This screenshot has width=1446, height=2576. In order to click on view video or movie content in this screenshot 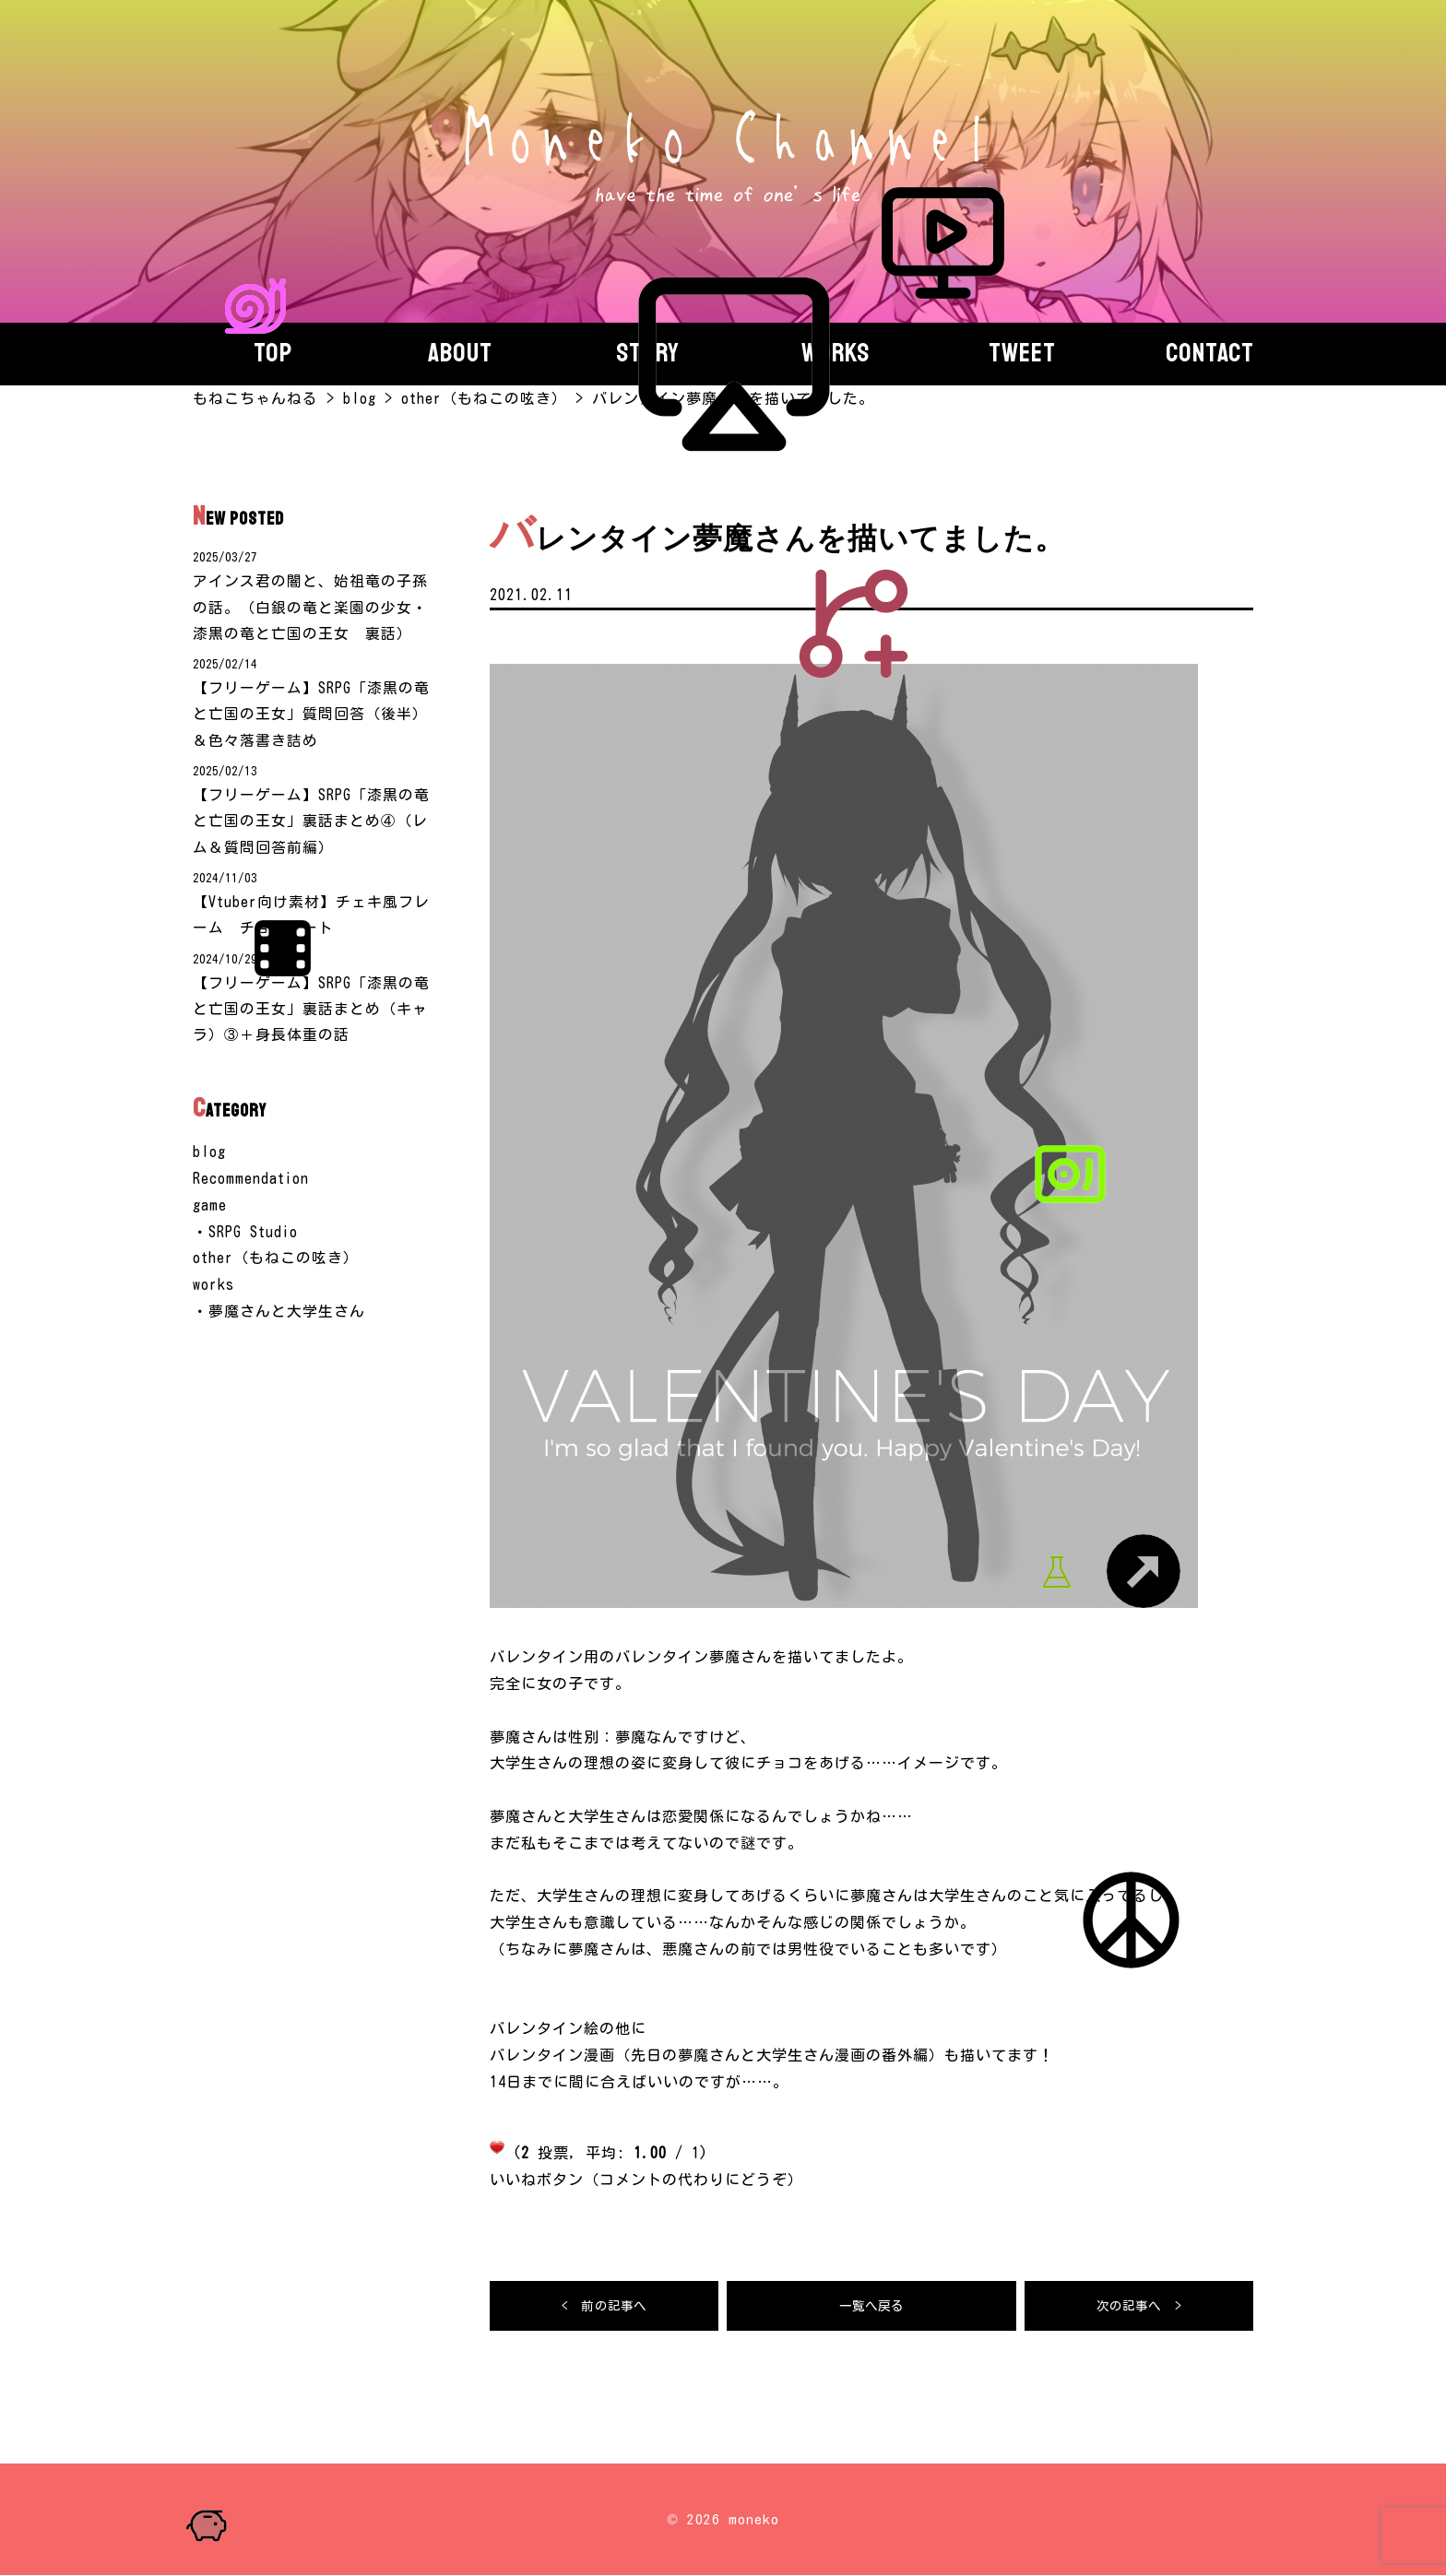, I will do `click(282, 948)`.